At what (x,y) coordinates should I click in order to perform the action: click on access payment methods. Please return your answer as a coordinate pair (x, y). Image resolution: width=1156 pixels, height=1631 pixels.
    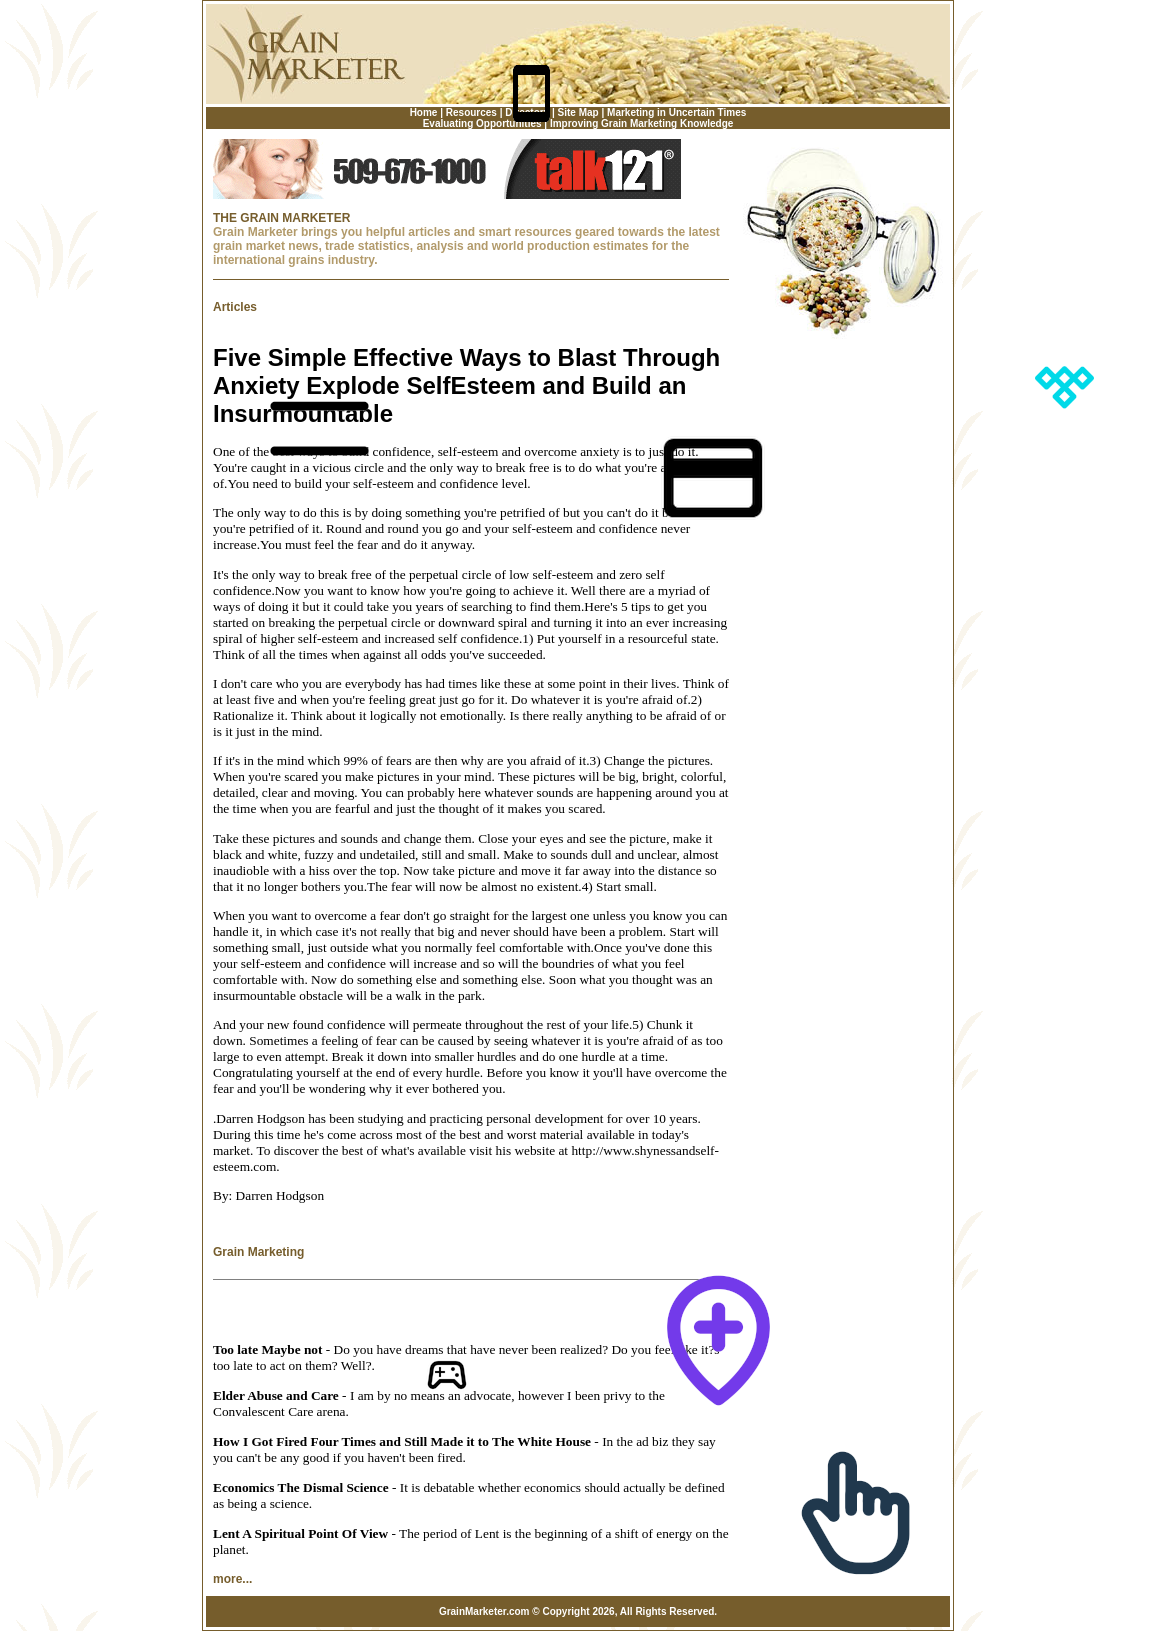
    Looking at the image, I should click on (713, 478).